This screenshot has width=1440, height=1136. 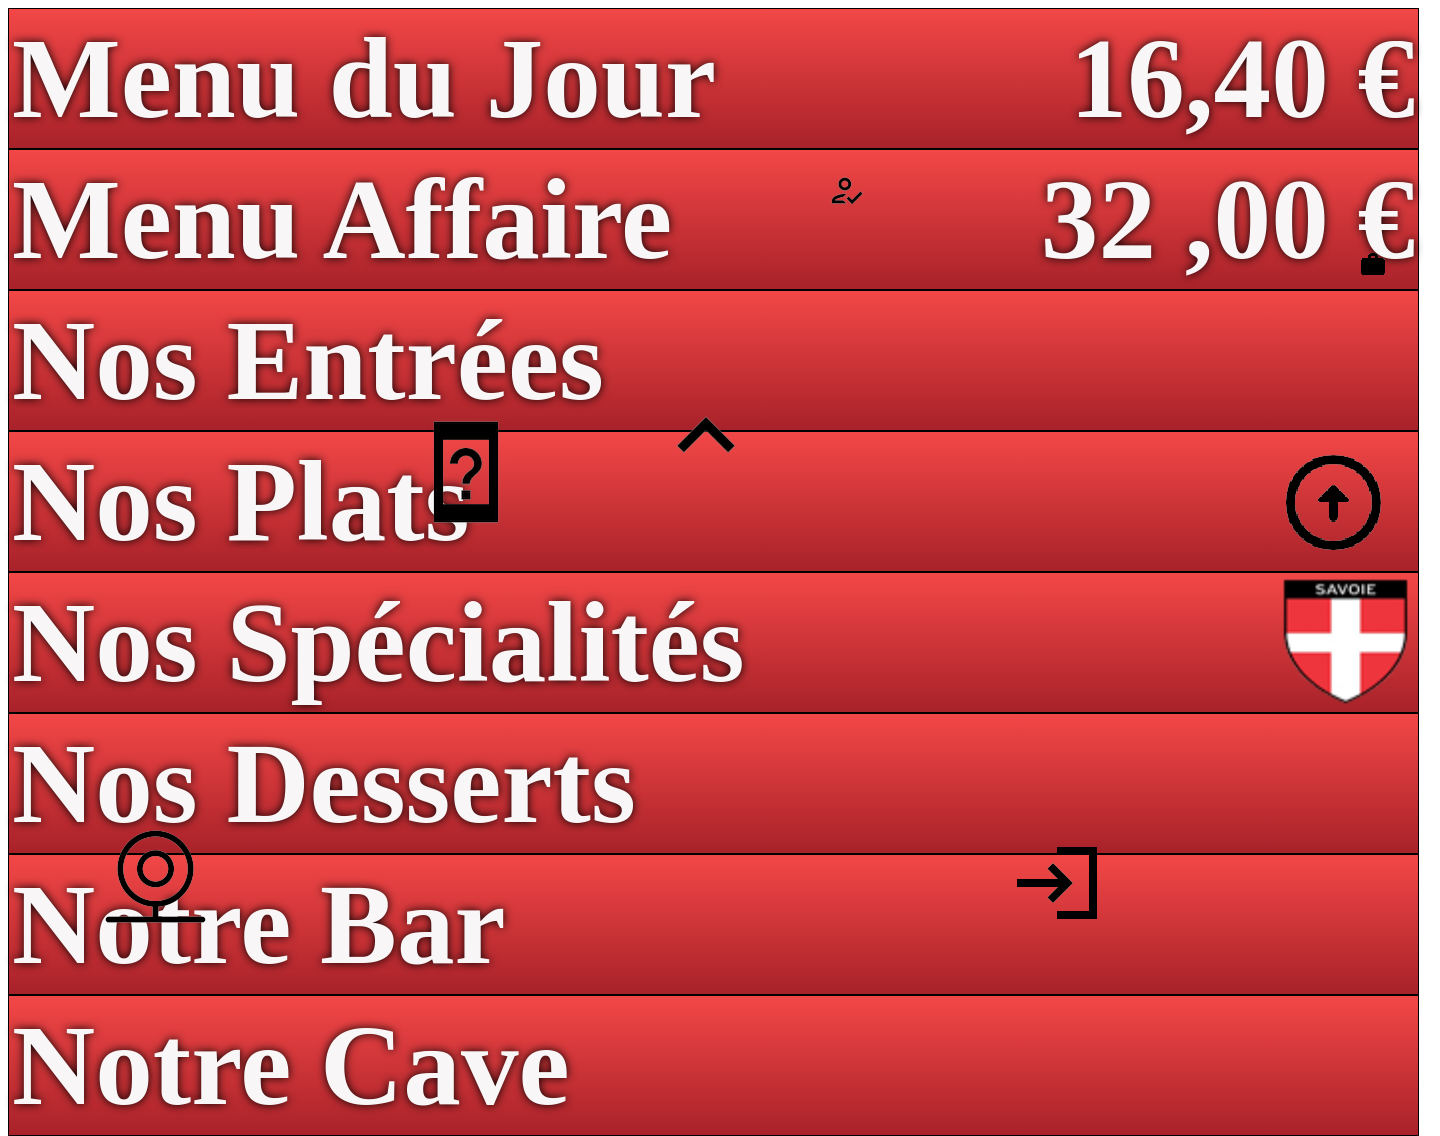 What do you see at coordinates (1057, 883) in the screenshot?
I see `log in to your account` at bounding box center [1057, 883].